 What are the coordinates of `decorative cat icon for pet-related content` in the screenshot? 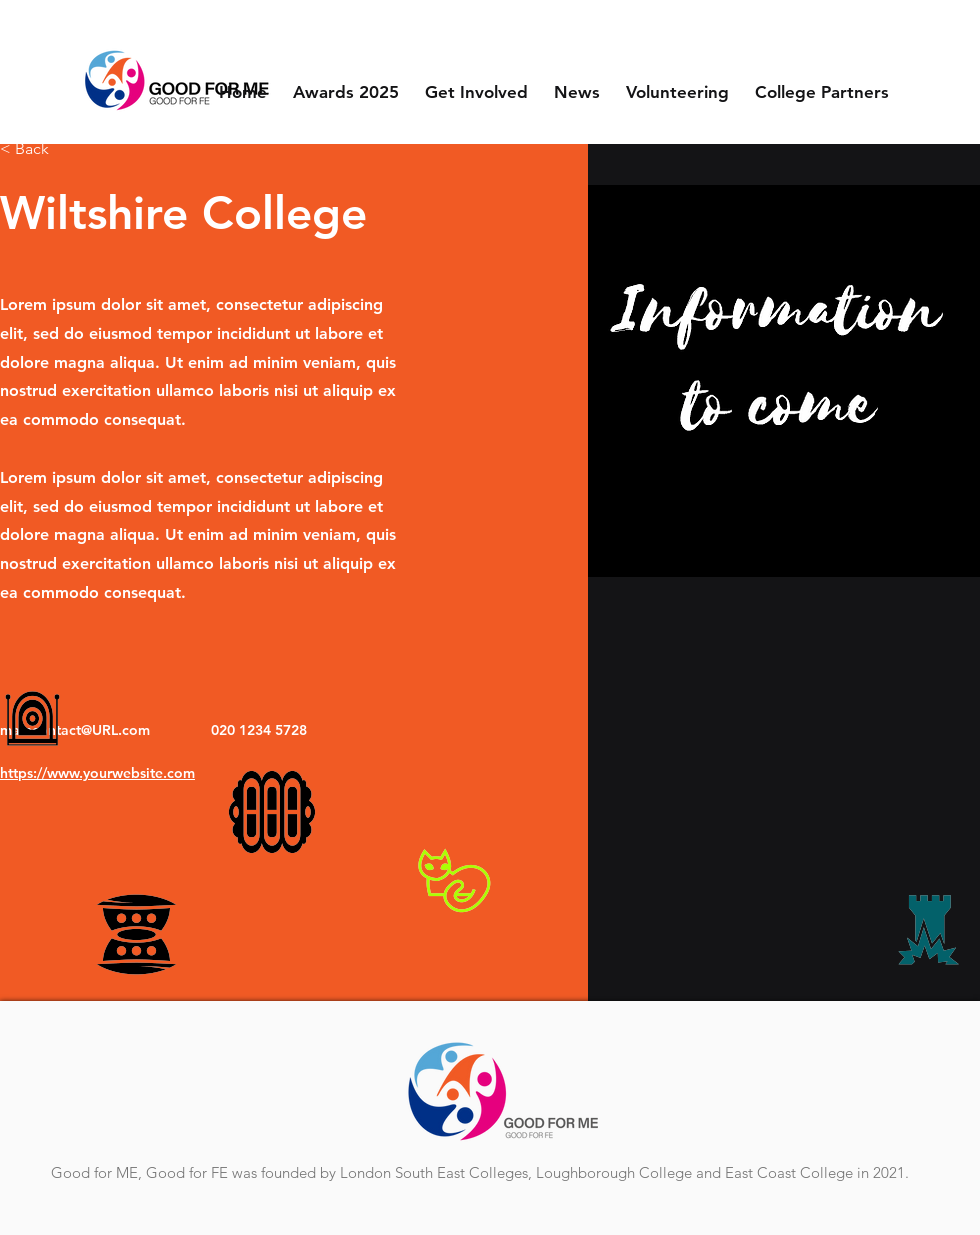 It's located at (454, 879).